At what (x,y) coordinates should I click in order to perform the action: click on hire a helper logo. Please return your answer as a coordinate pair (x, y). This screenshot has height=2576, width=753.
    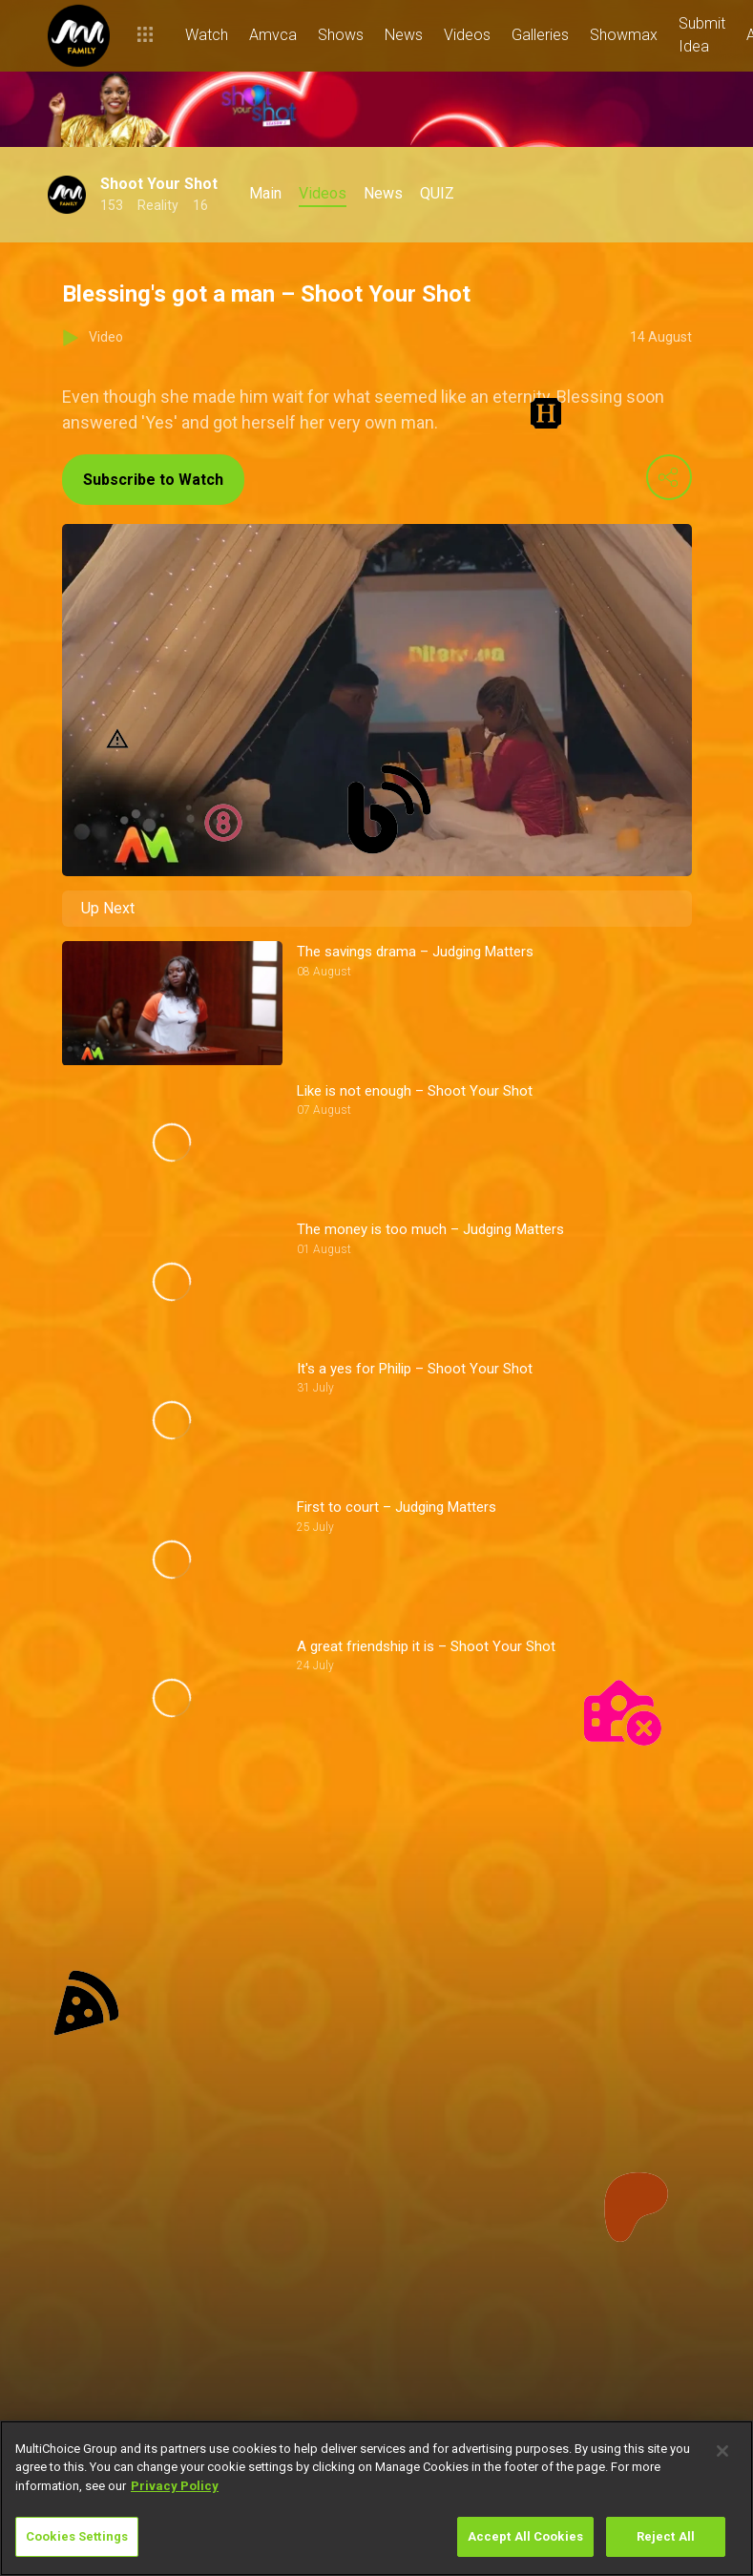
    Looking at the image, I should click on (546, 413).